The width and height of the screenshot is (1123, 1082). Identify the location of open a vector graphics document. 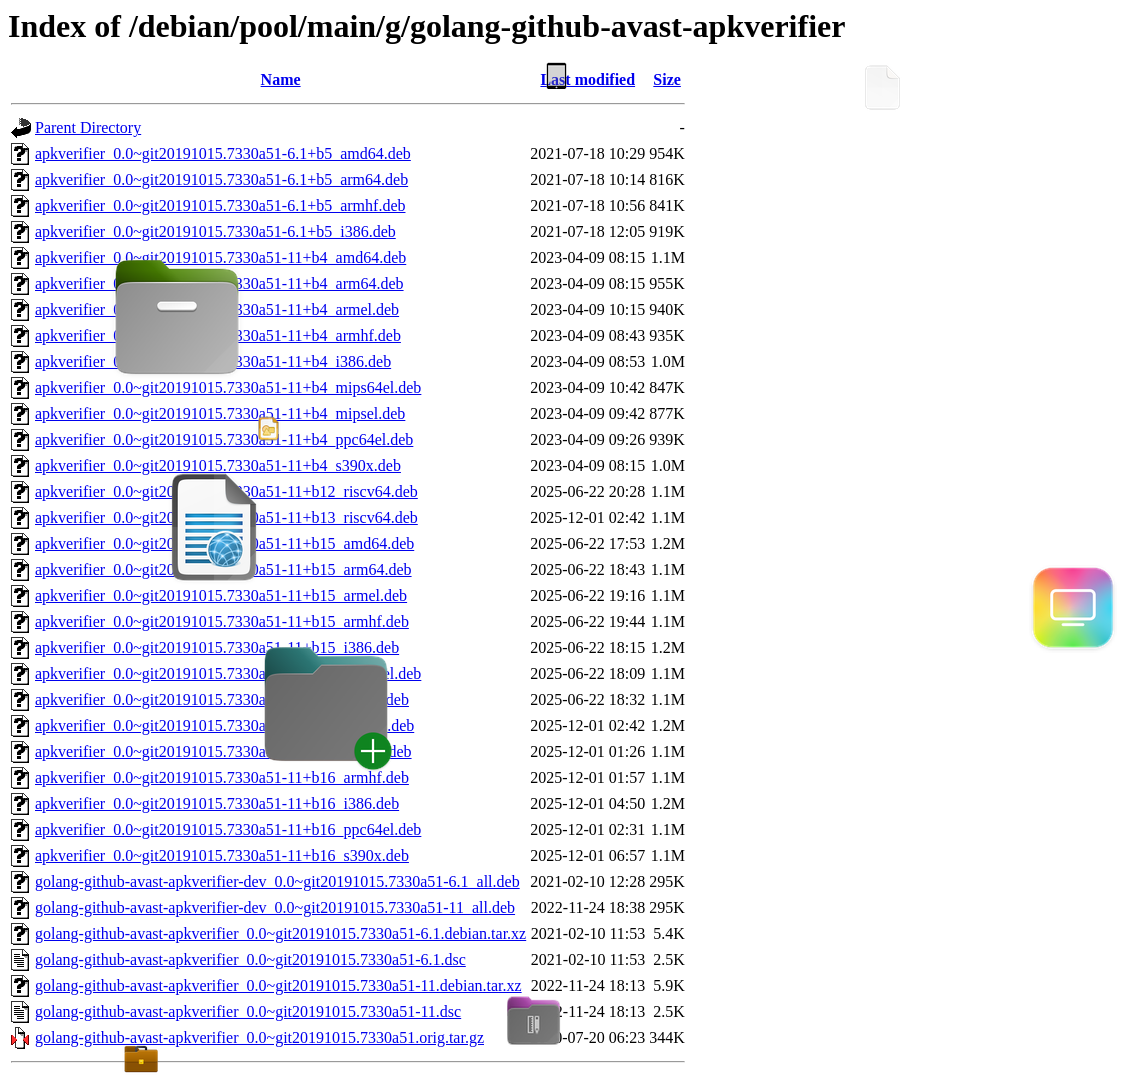
(268, 428).